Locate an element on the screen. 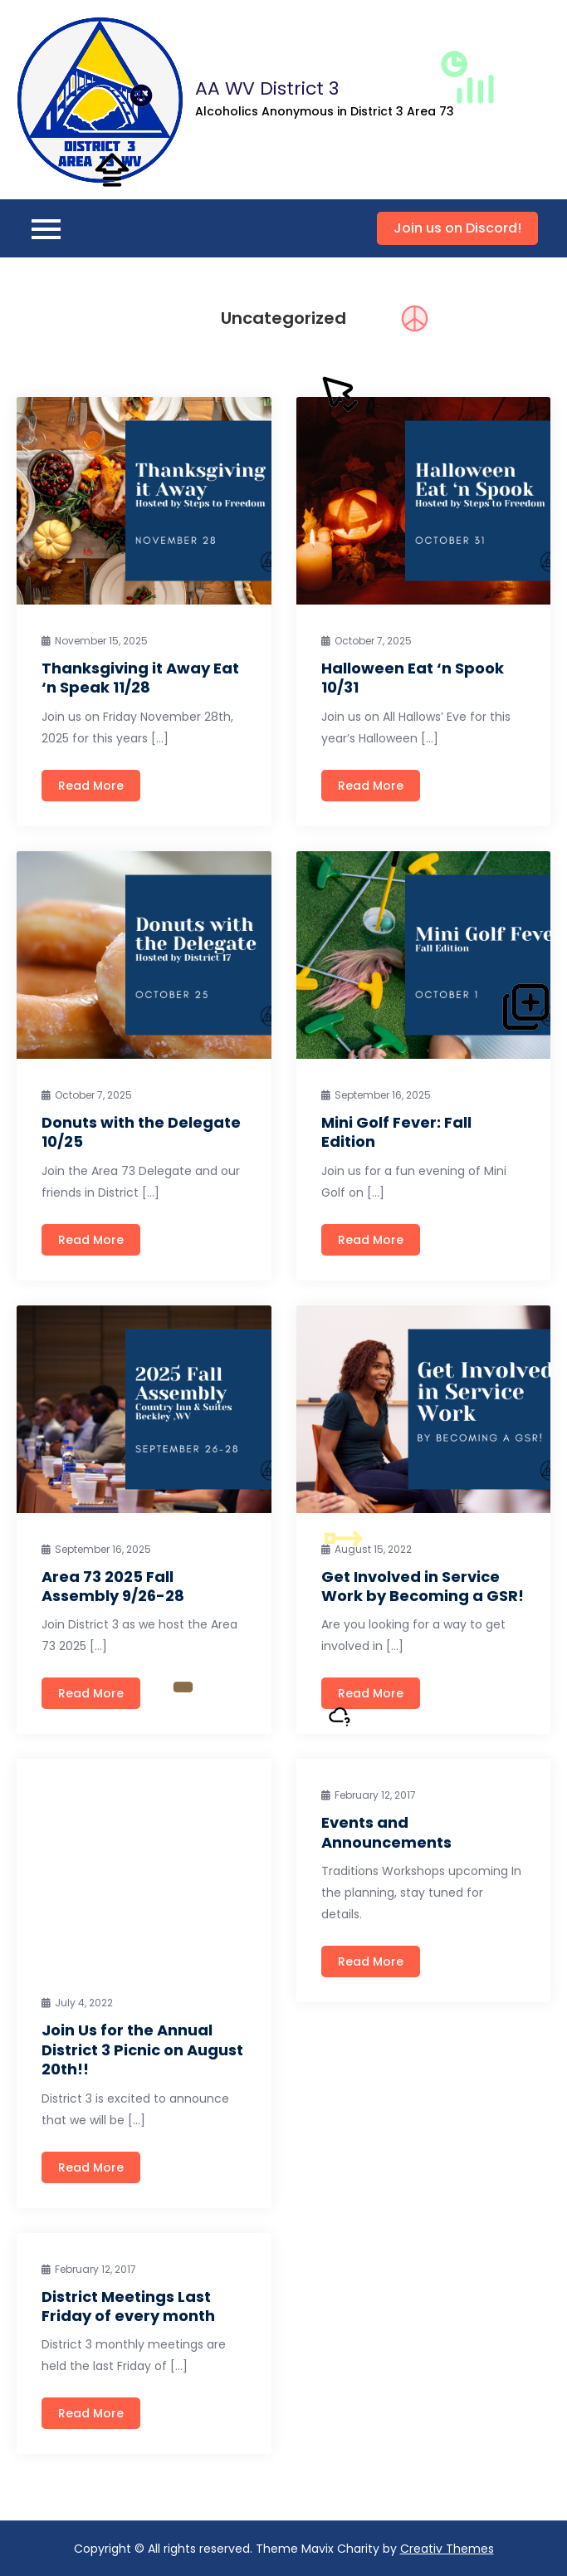 Image resolution: width=567 pixels, height=2576 pixels. add a new item to your library is located at coordinates (525, 1006).